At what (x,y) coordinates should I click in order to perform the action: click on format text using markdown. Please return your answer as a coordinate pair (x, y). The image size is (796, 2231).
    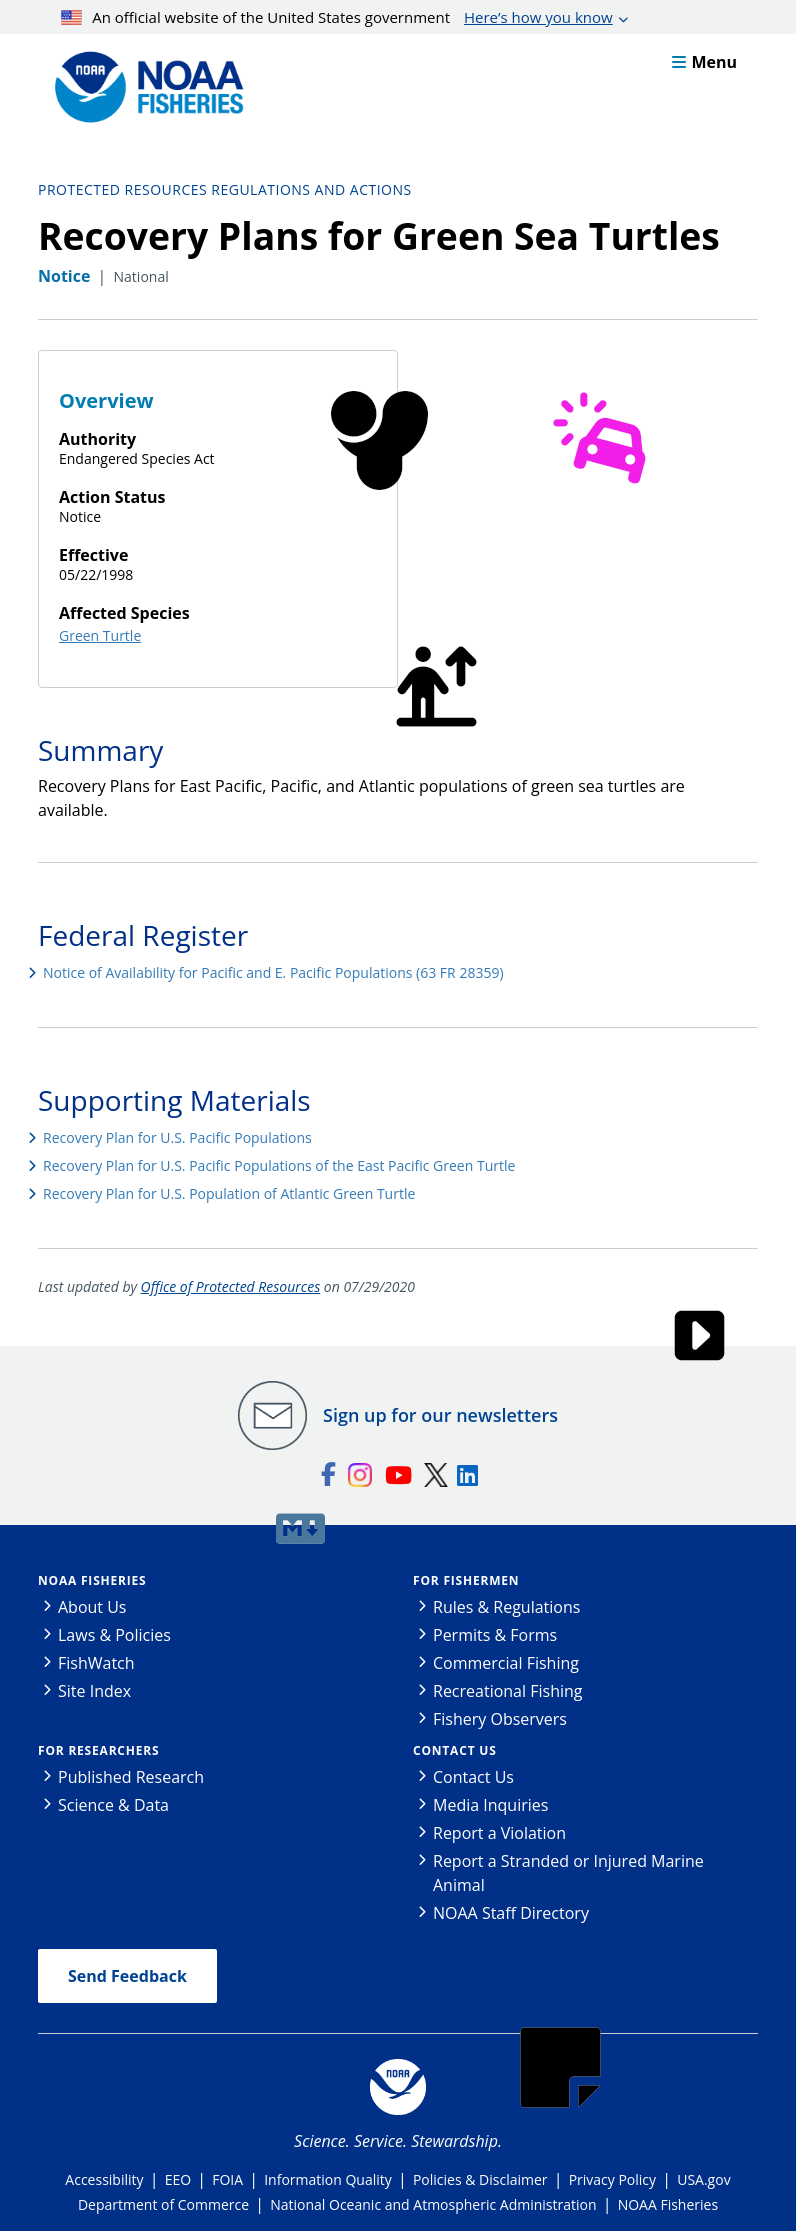
    Looking at the image, I should click on (300, 1528).